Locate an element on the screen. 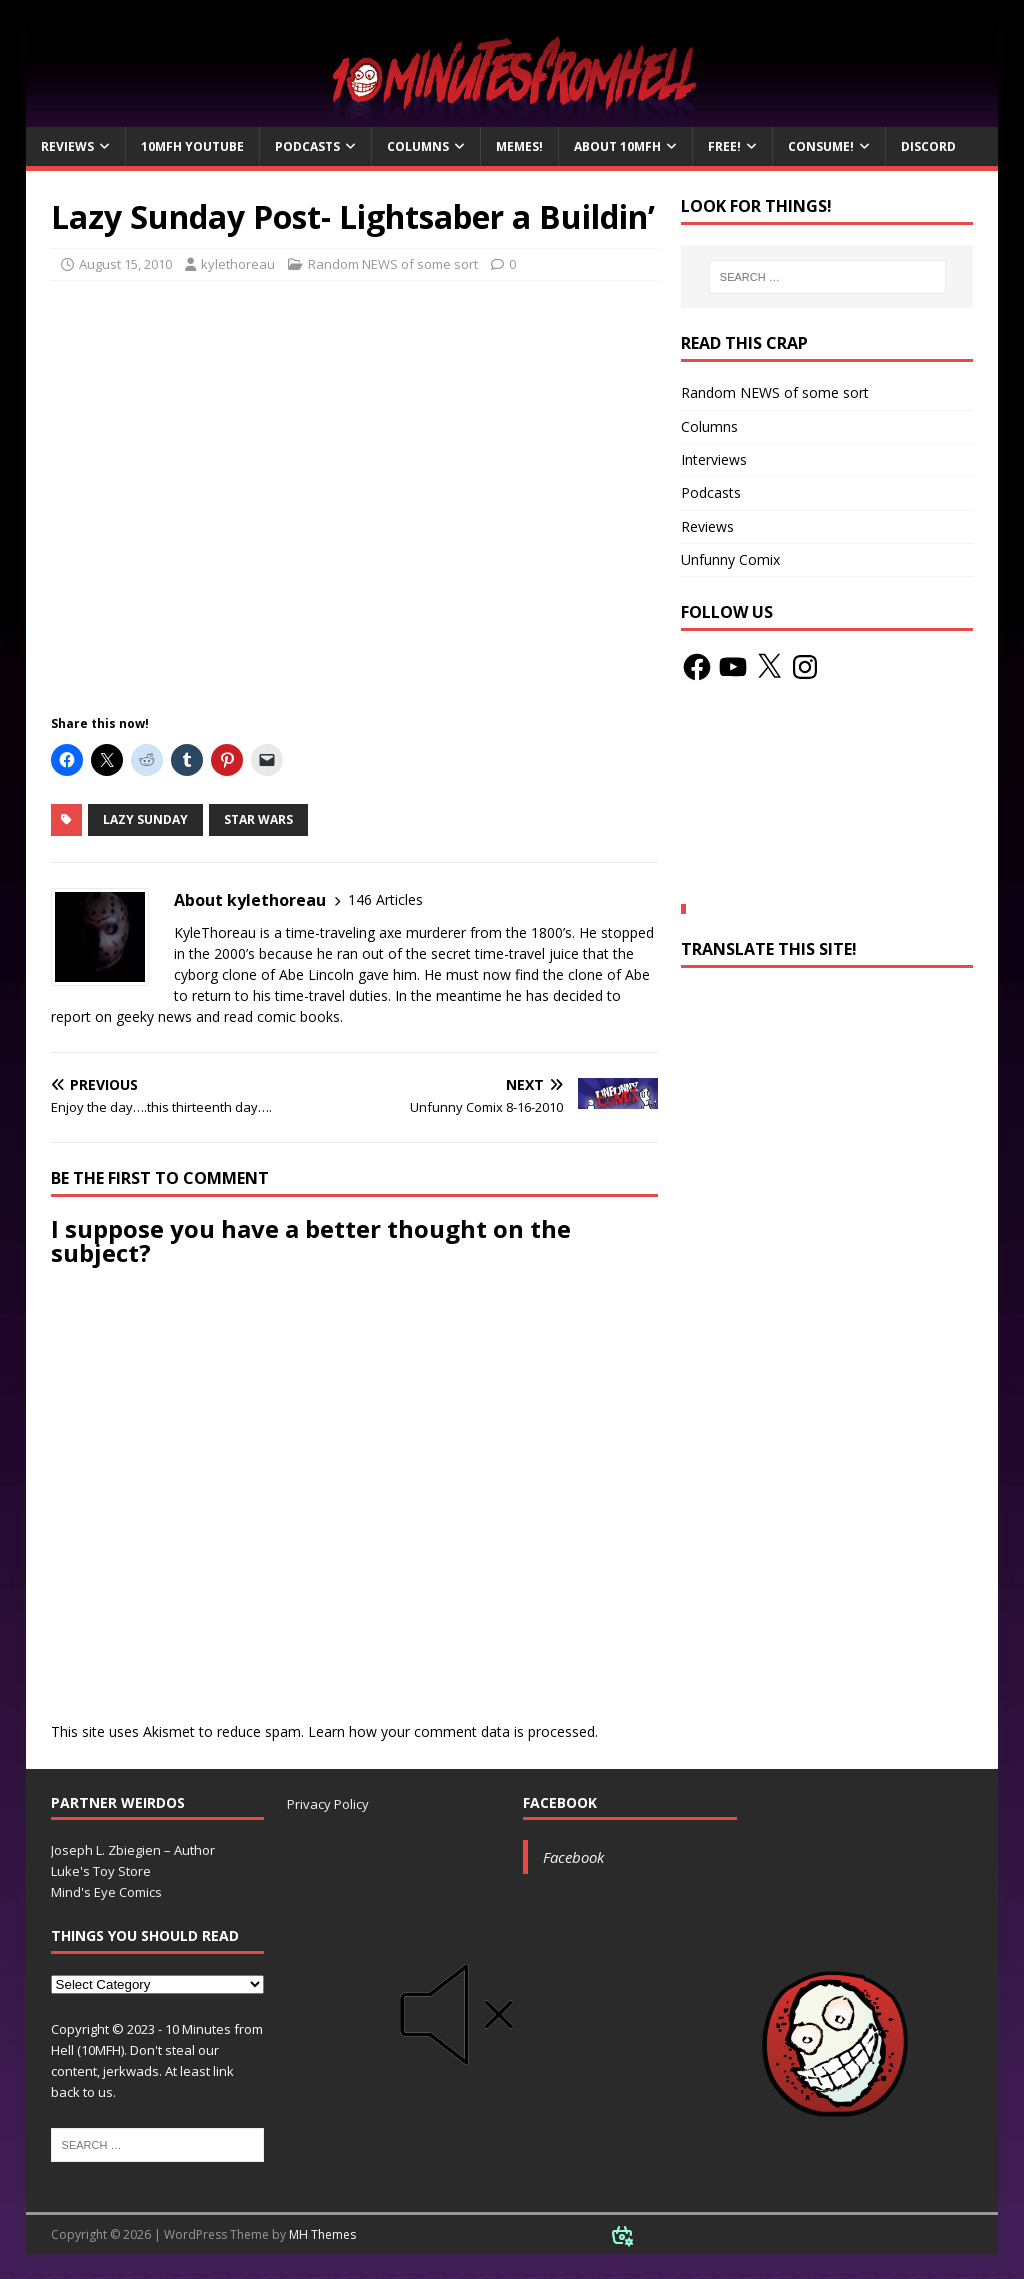  access shopping basket settings is located at coordinates (622, 2235).